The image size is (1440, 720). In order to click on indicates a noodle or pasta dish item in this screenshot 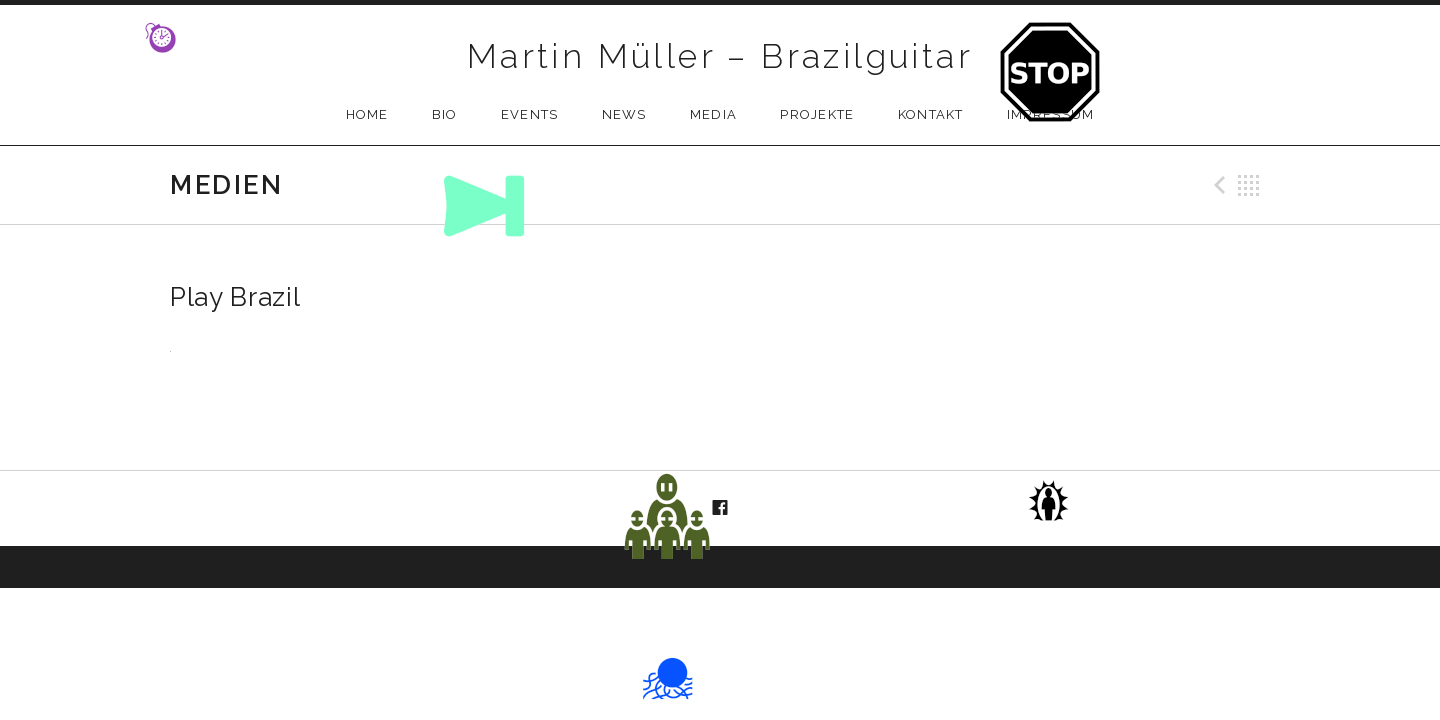, I will do `click(667, 674)`.